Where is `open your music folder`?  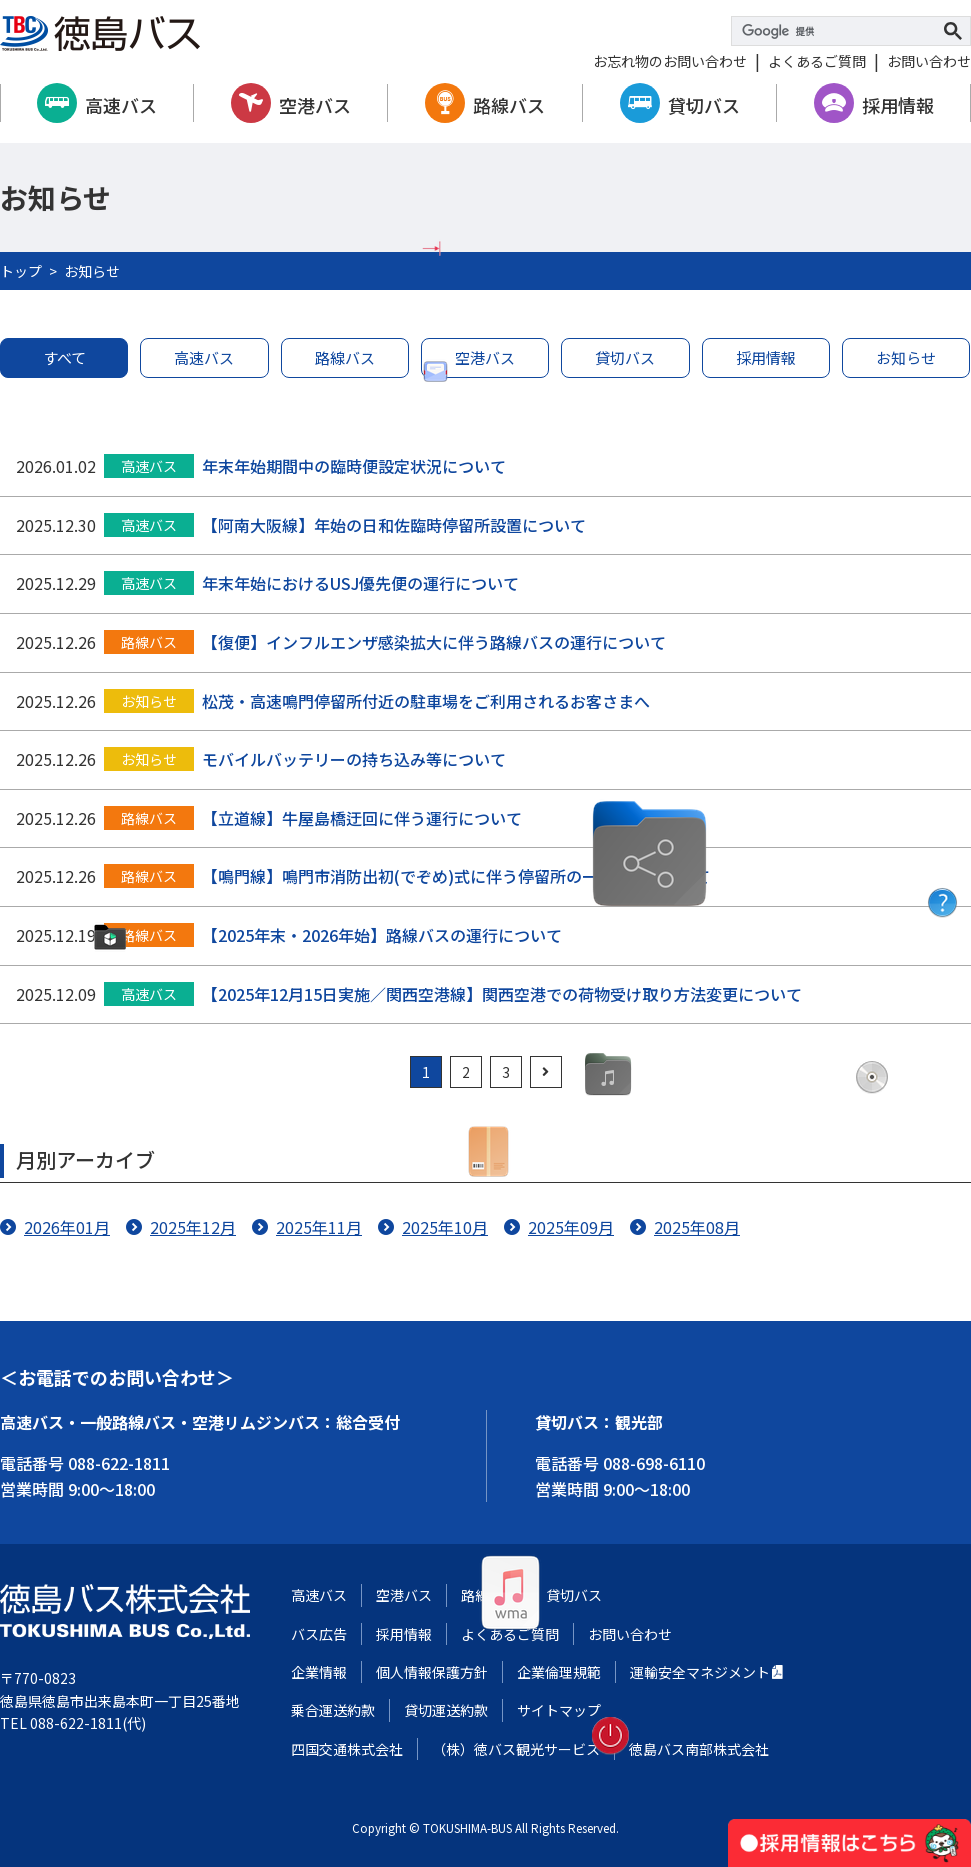
open your music folder is located at coordinates (608, 1074).